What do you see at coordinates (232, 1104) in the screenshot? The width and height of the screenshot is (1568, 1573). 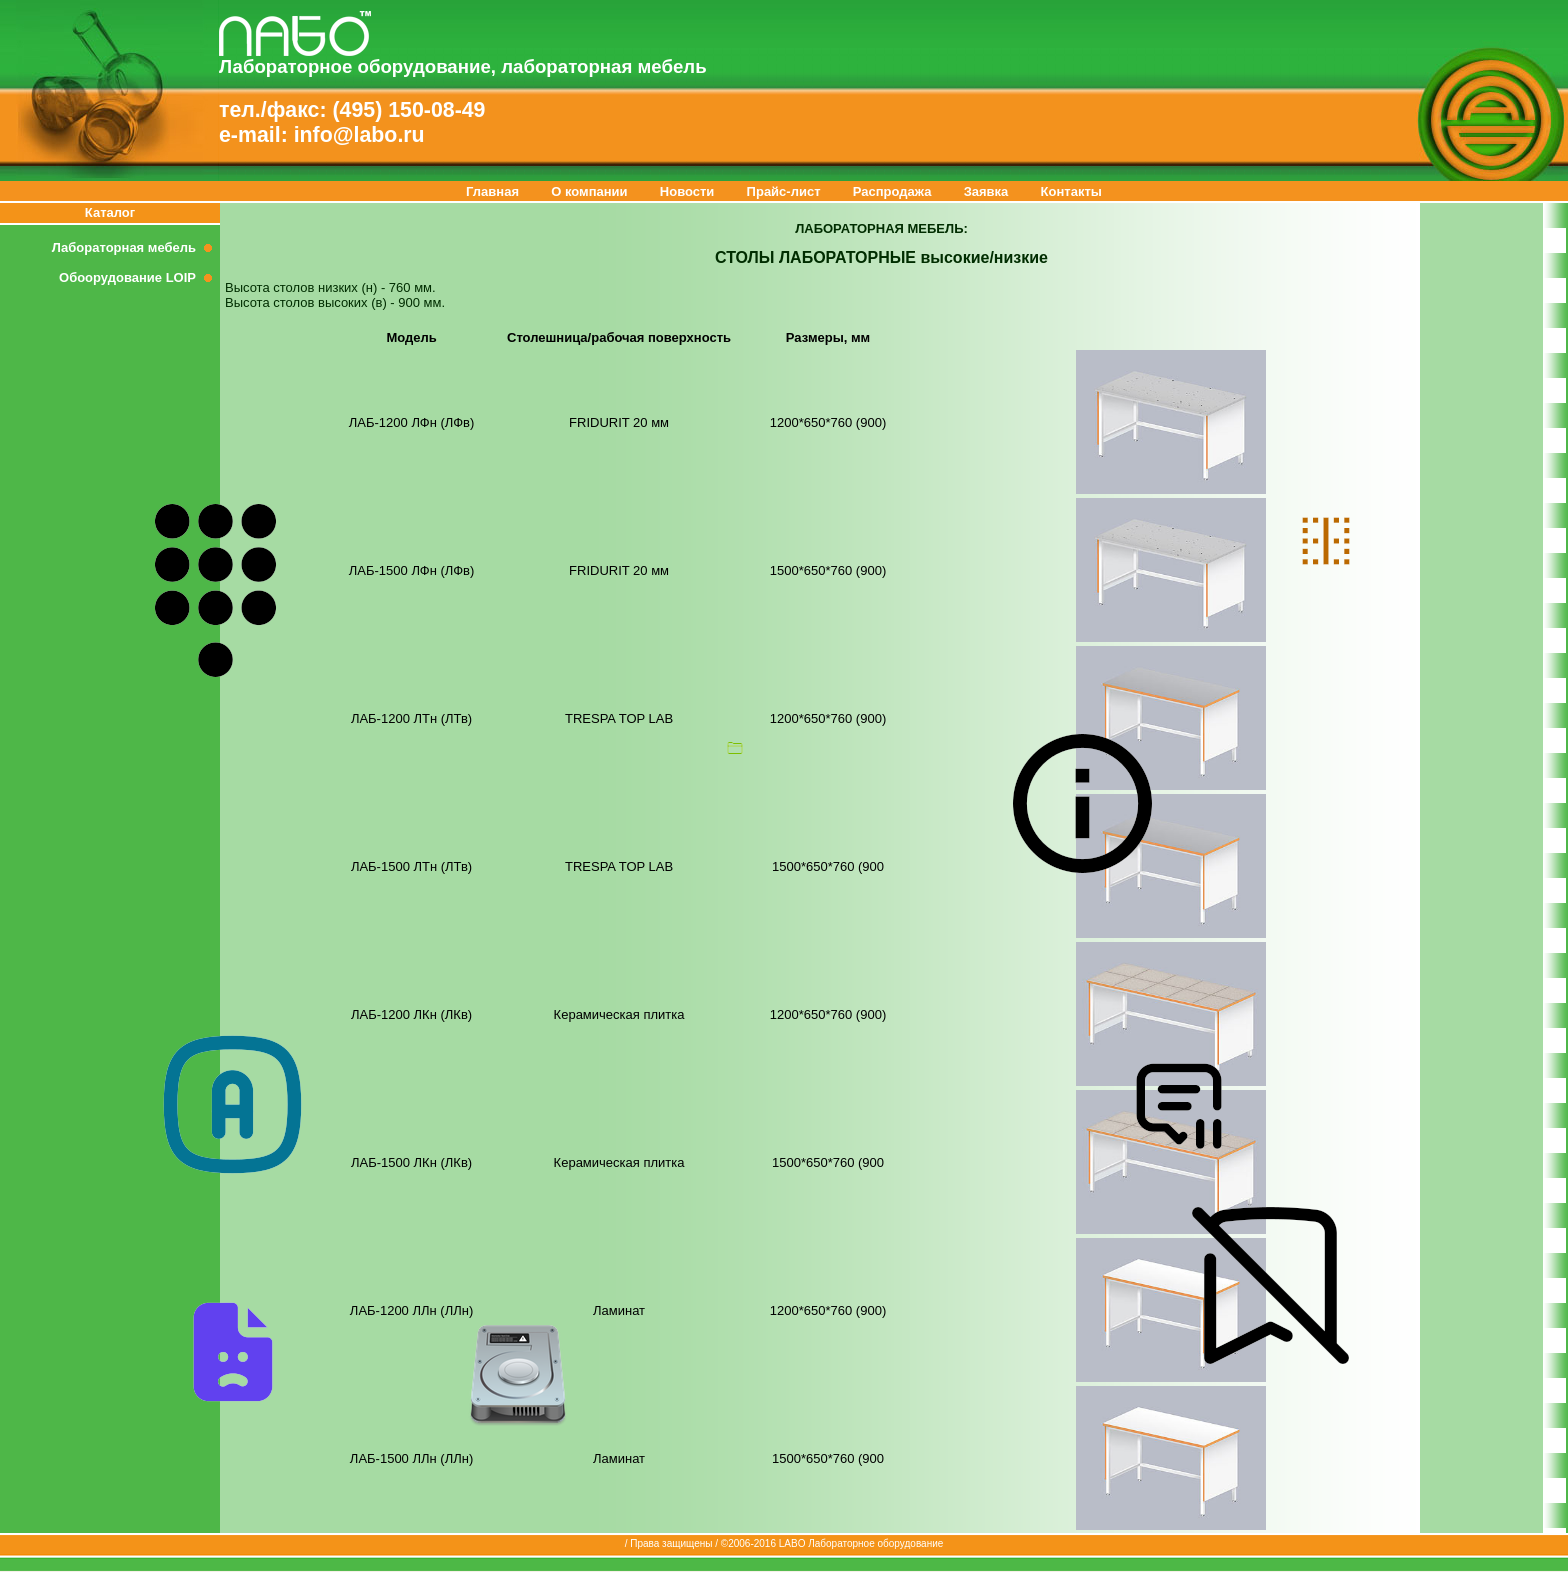 I see `select font style or text option A` at bounding box center [232, 1104].